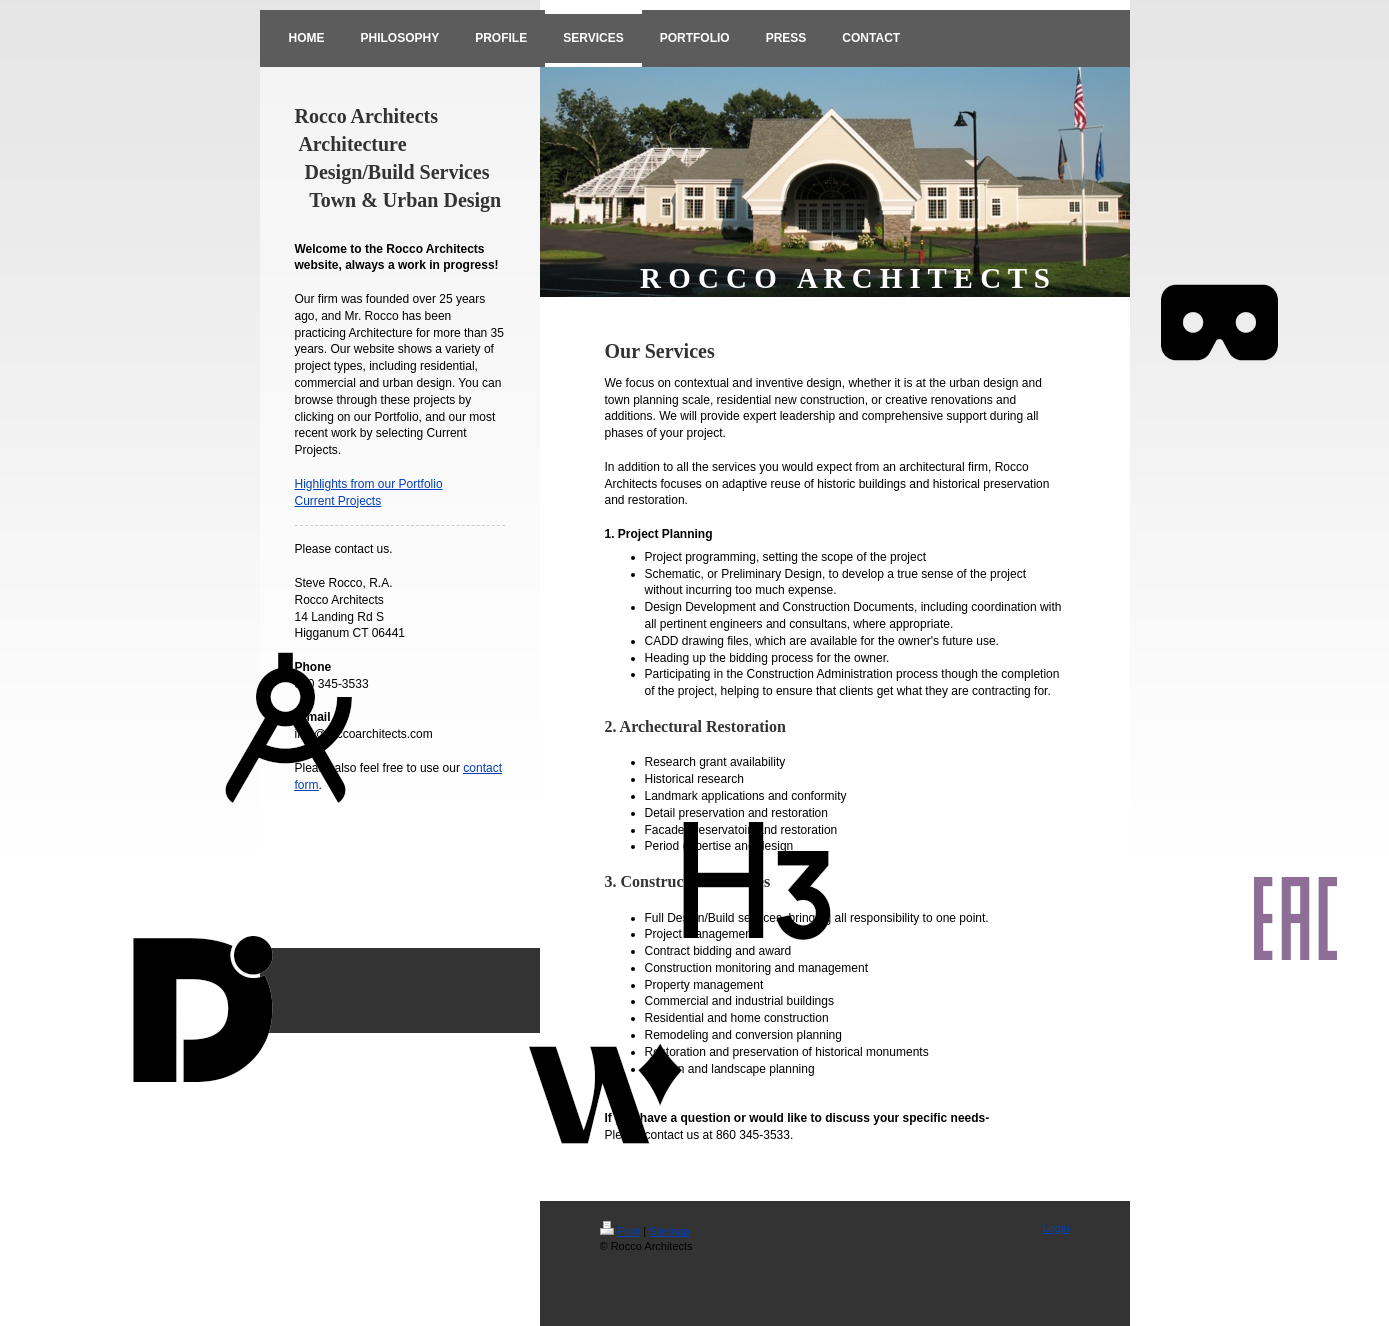 The height and width of the screenshot is (1326, 1389). What do you see at coordinates (285, 726) in the screenshot?
I see `access drawing compass tool` at bounding box center [285, 726].